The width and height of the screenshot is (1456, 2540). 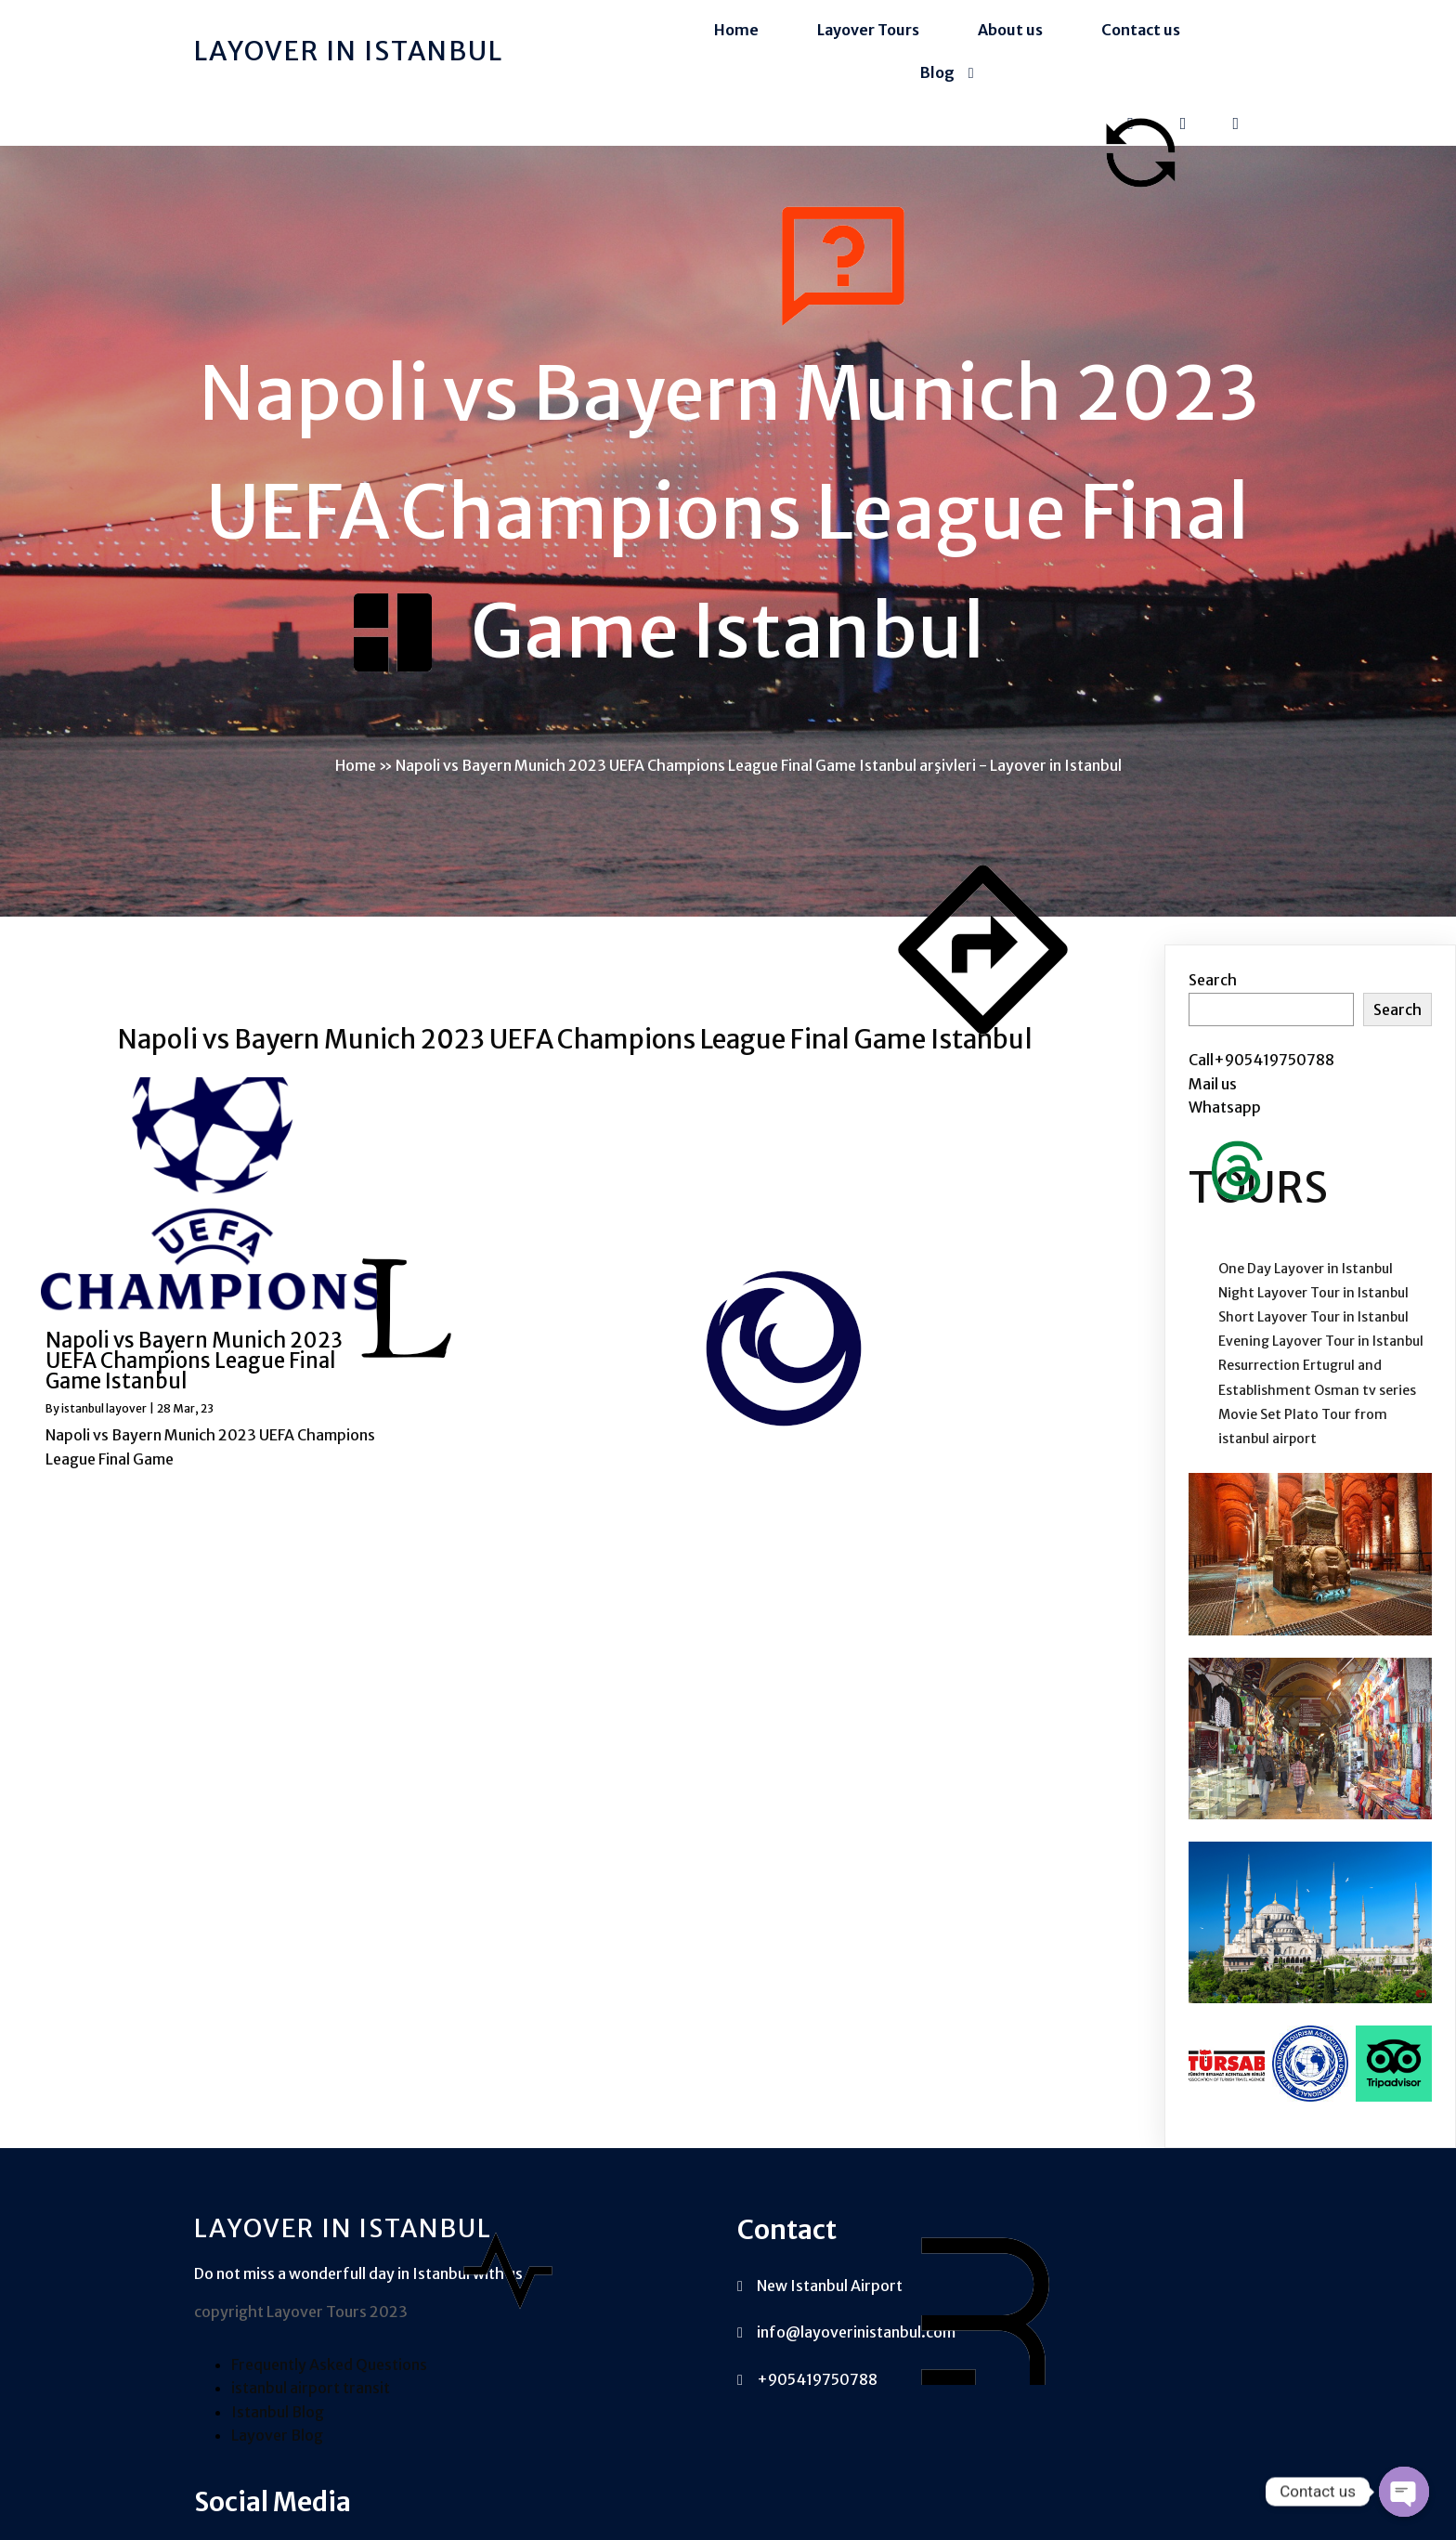 What do you see at coordinates (1140, 152) in the screenshot?
I see `undo or revert to previous state` at bounding box center [1140, 152].